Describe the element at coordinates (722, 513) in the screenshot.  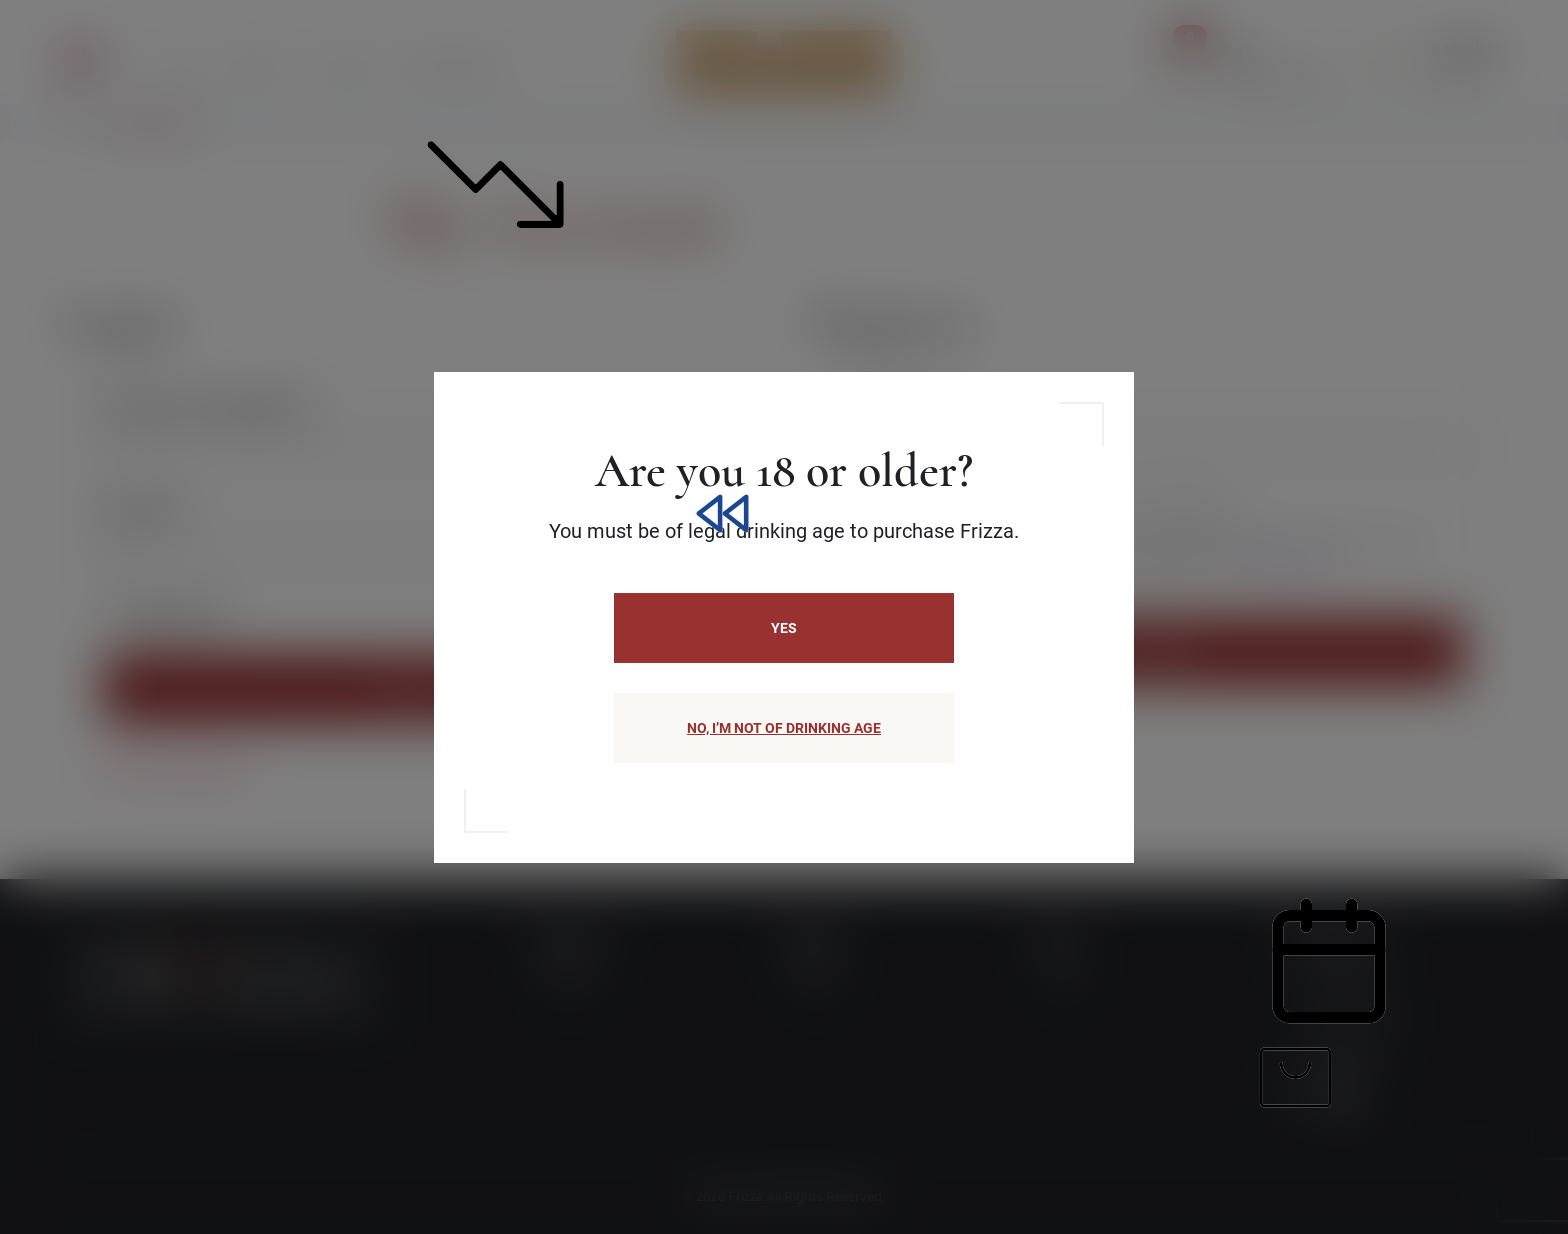
I see `rewind or skip backward in media playback` at that location.